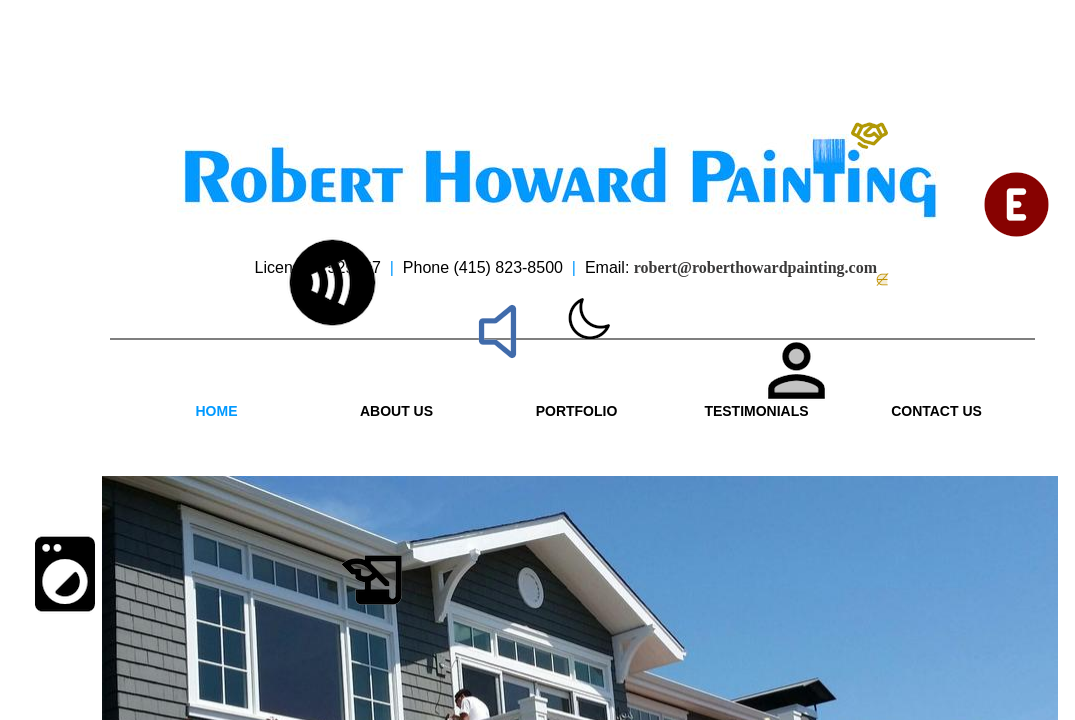 The height and width of the screenshot is (720, 1075). What do you see at coordinates (497, 331) in the screenshot?
I see `mute audio or sound` at bounding box center [497, 331].